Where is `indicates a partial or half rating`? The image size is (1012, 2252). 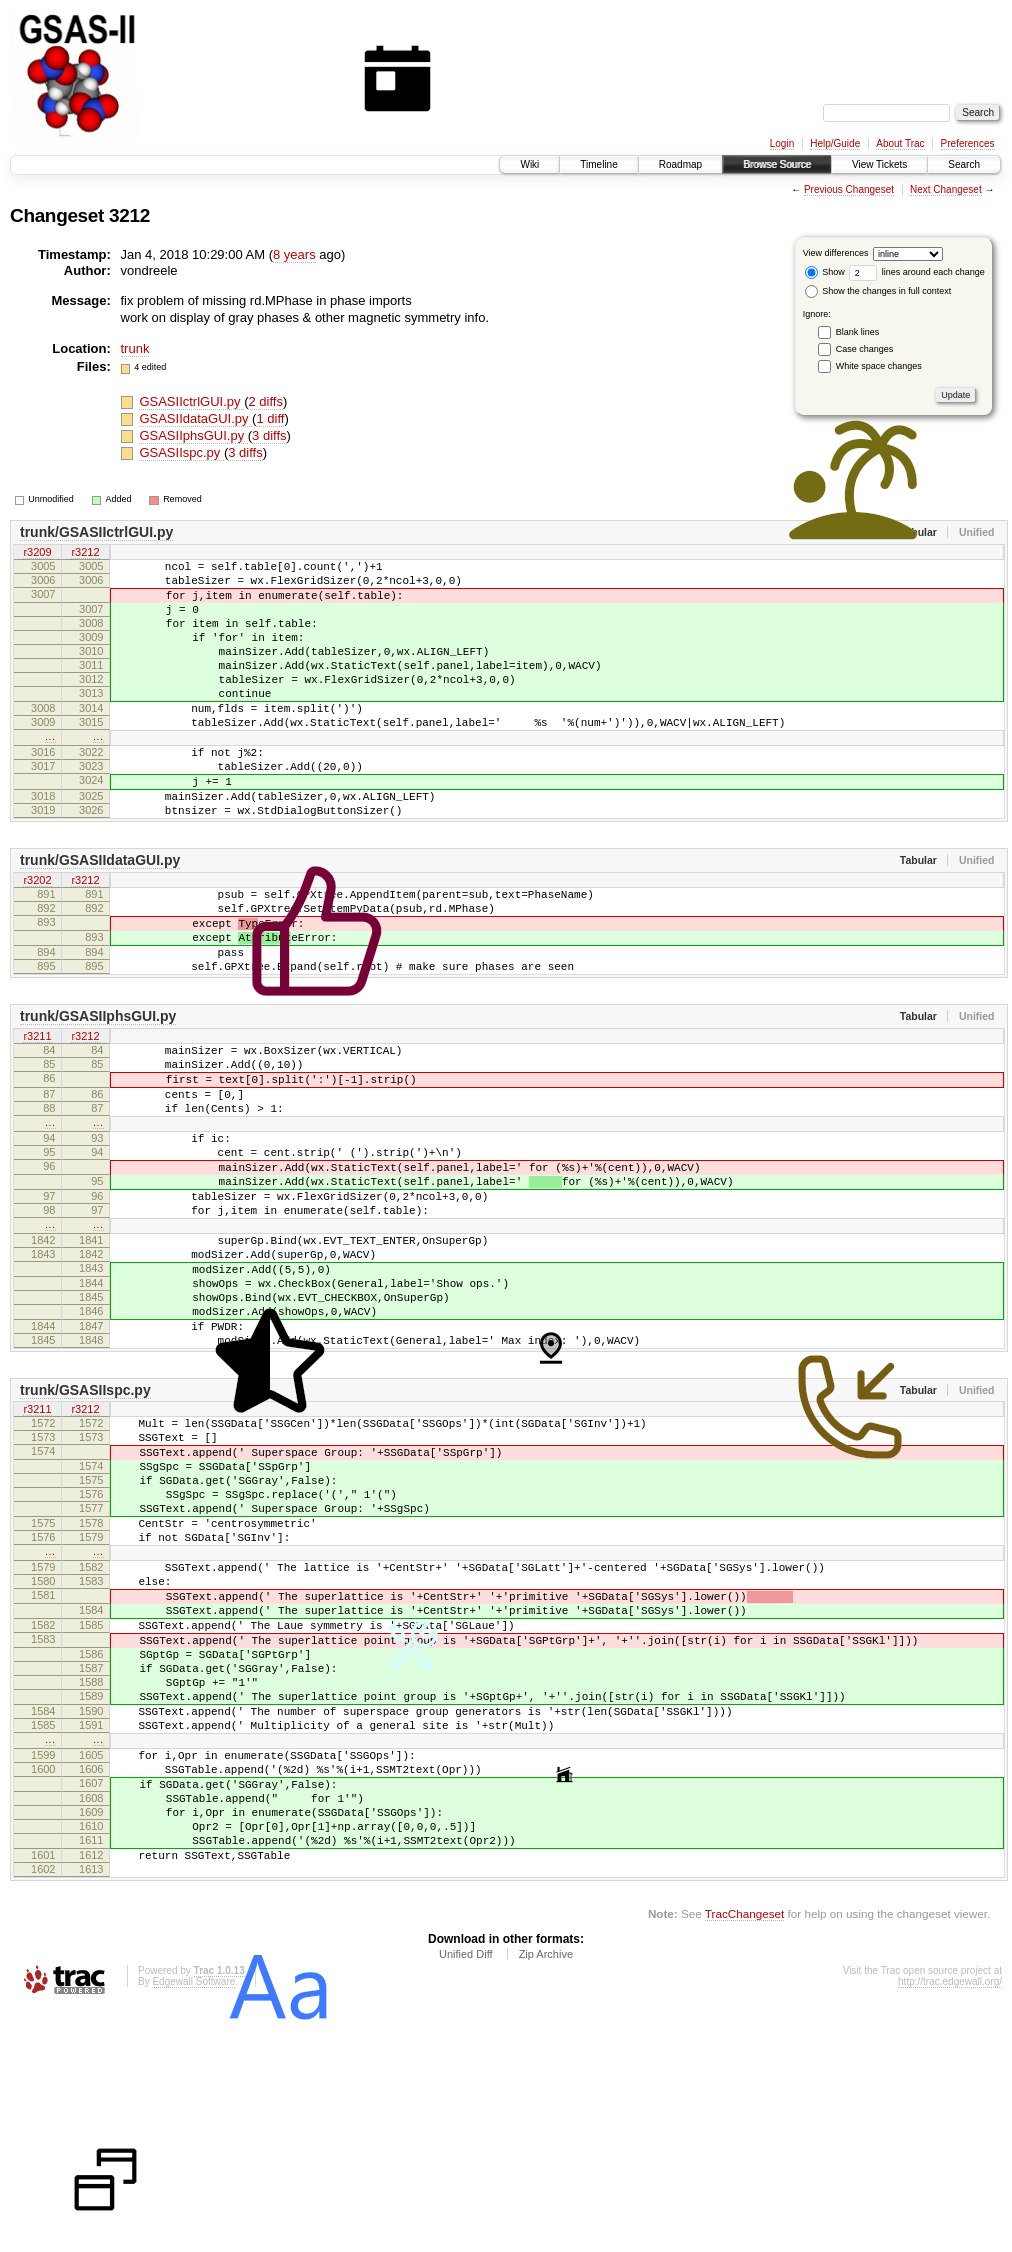 indicates a partial or half rating is located at coordinates (270, 1362).